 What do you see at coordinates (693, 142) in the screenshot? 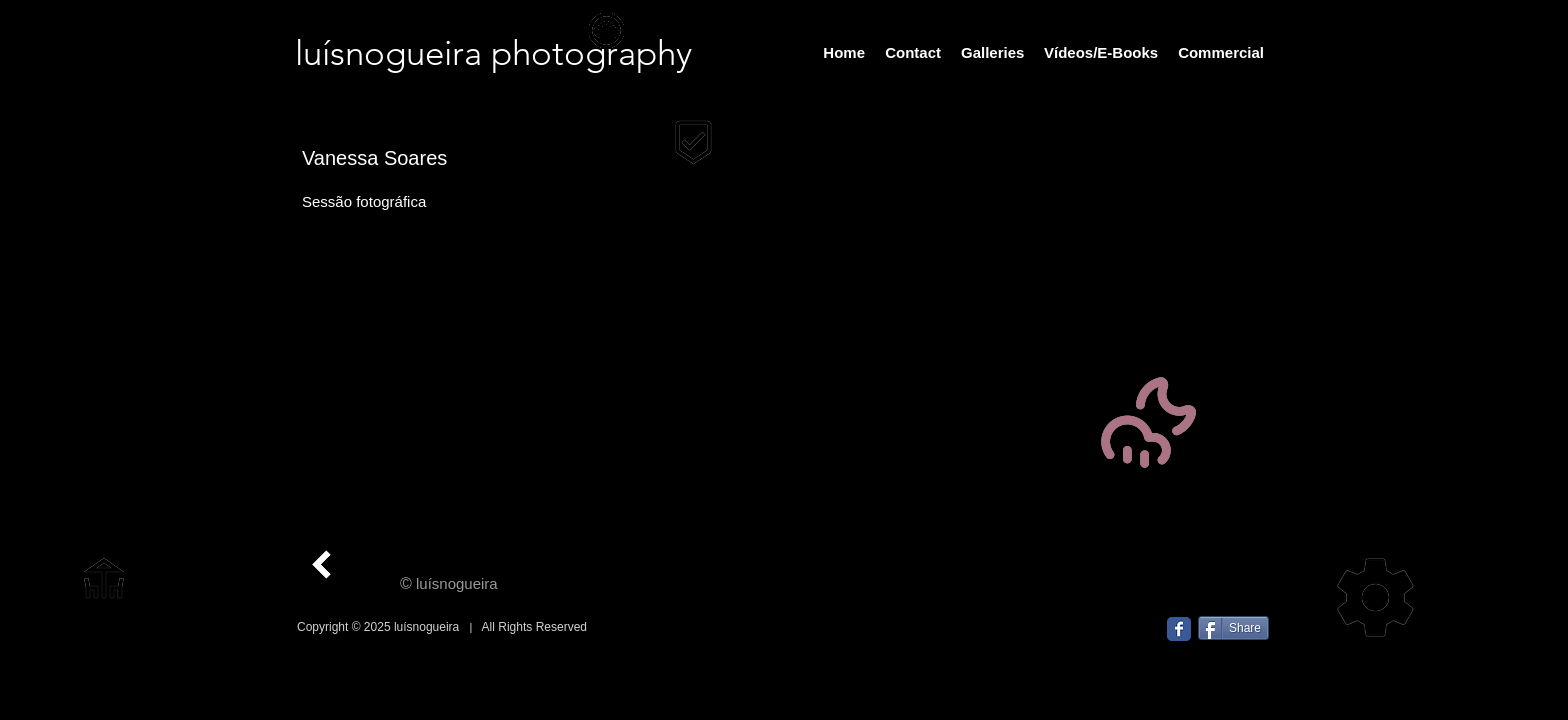
I see `mark a location as visited` at bounding box center [693, 142].